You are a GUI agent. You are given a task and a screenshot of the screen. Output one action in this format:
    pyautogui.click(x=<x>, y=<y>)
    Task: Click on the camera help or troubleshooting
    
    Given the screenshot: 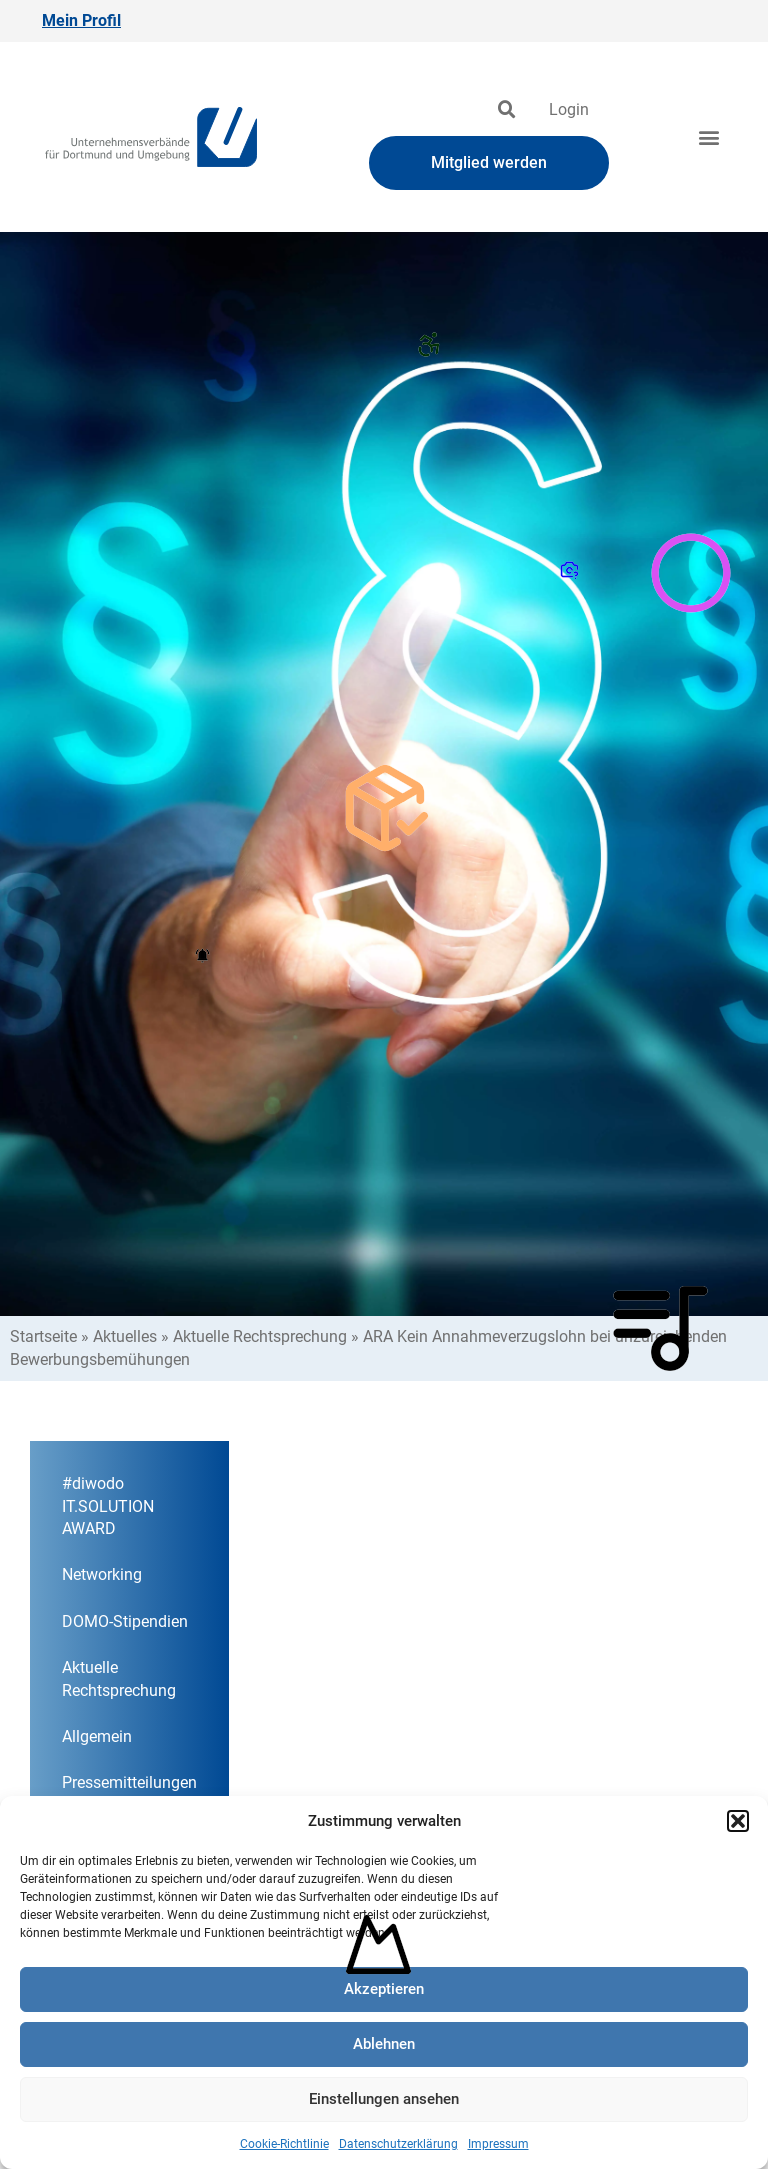 What is the action you would take?
    pyautogui.click(x=569, y=569)
    